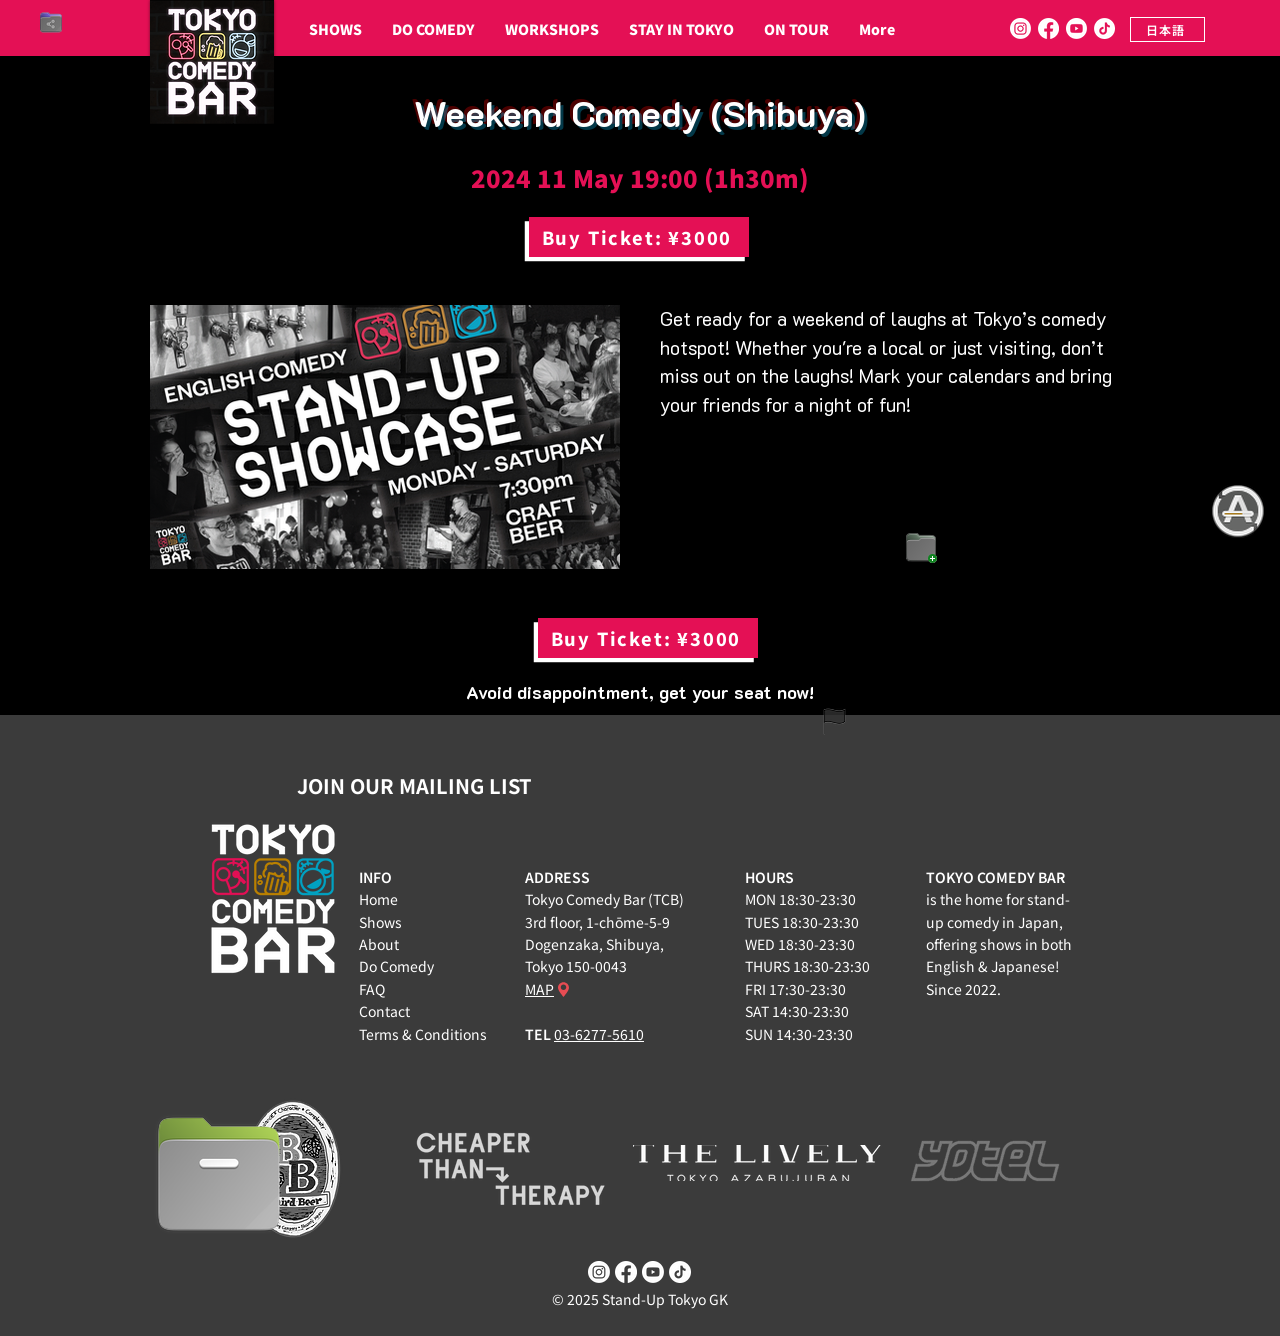 Image resolution: width=1280 pixels, height=1336 pixels. What do you see at coordinates (834, 721) in the screenshot?
I see `view flagged emails` at bounding box center [834, 721].